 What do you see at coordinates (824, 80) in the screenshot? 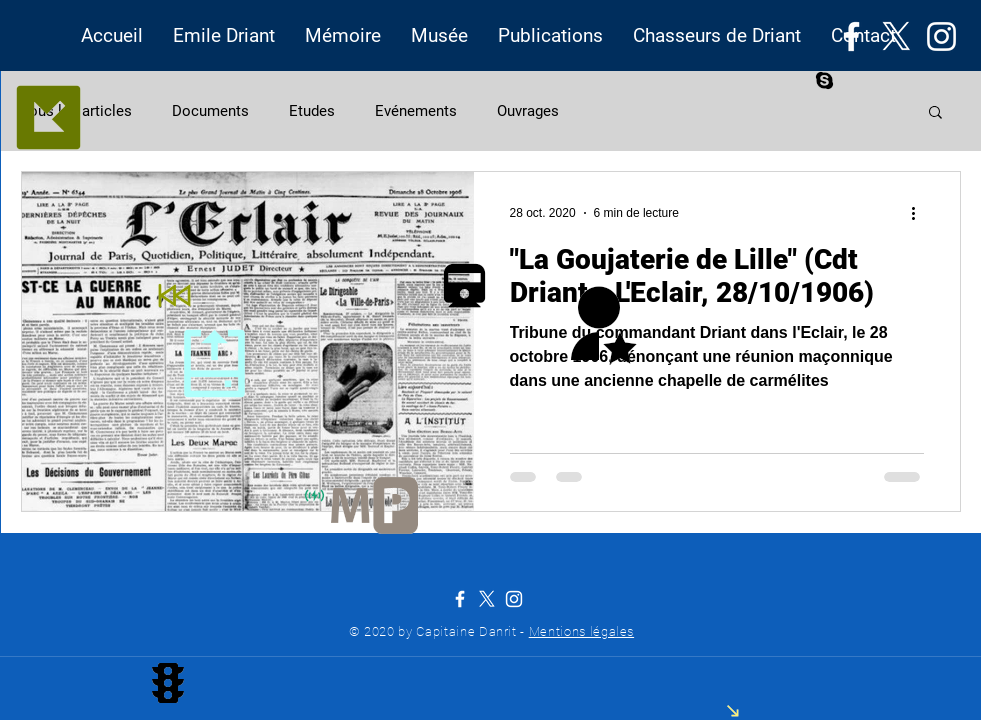
I see `open skype app` at bounding box center [824, 80].